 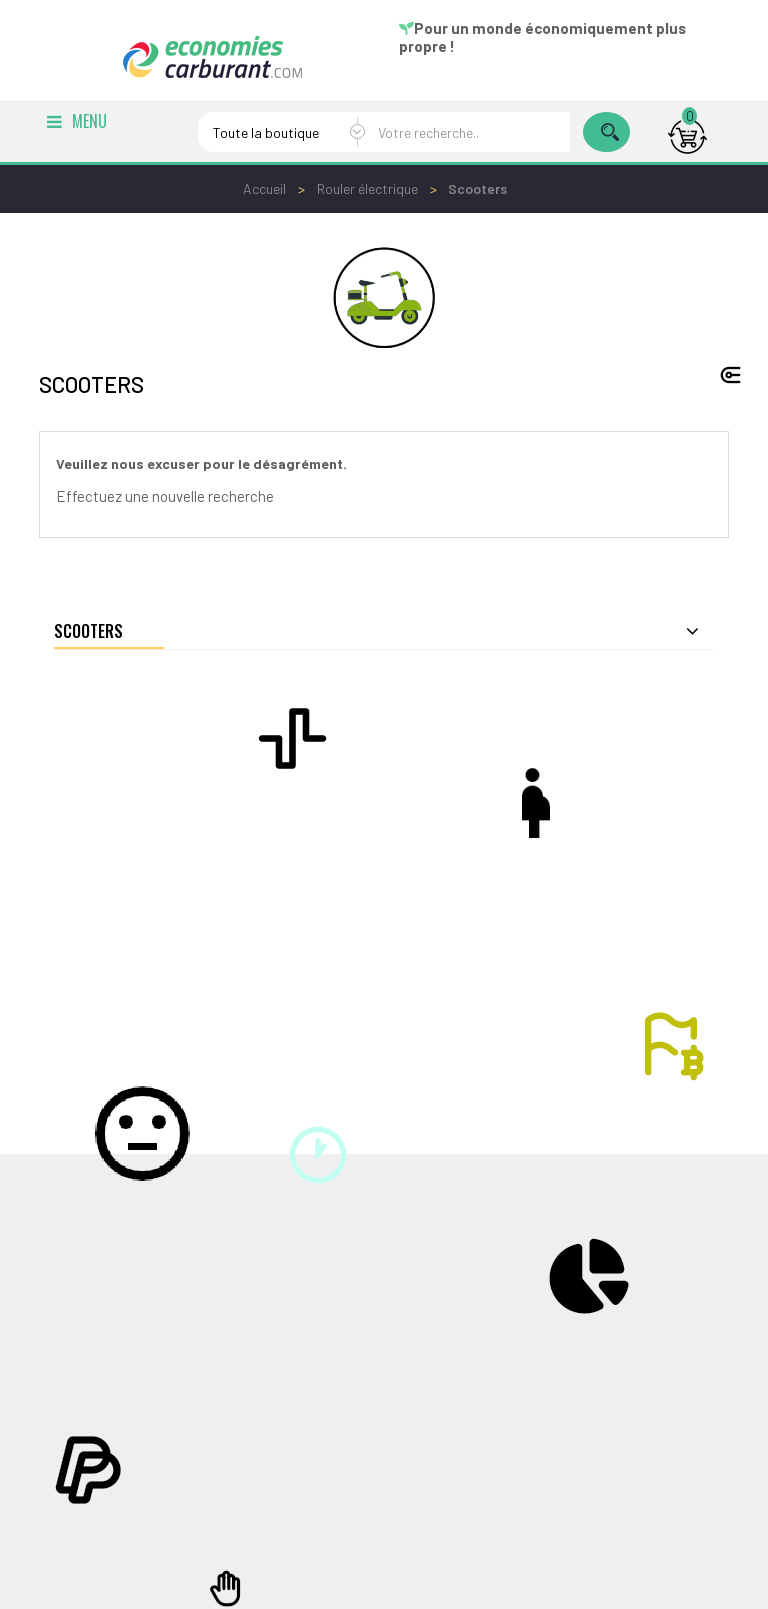 What do you see at coordinates (292, 738) in the screenshot?
I see `toggle square wave signal output` at bounding box center [292, 738].